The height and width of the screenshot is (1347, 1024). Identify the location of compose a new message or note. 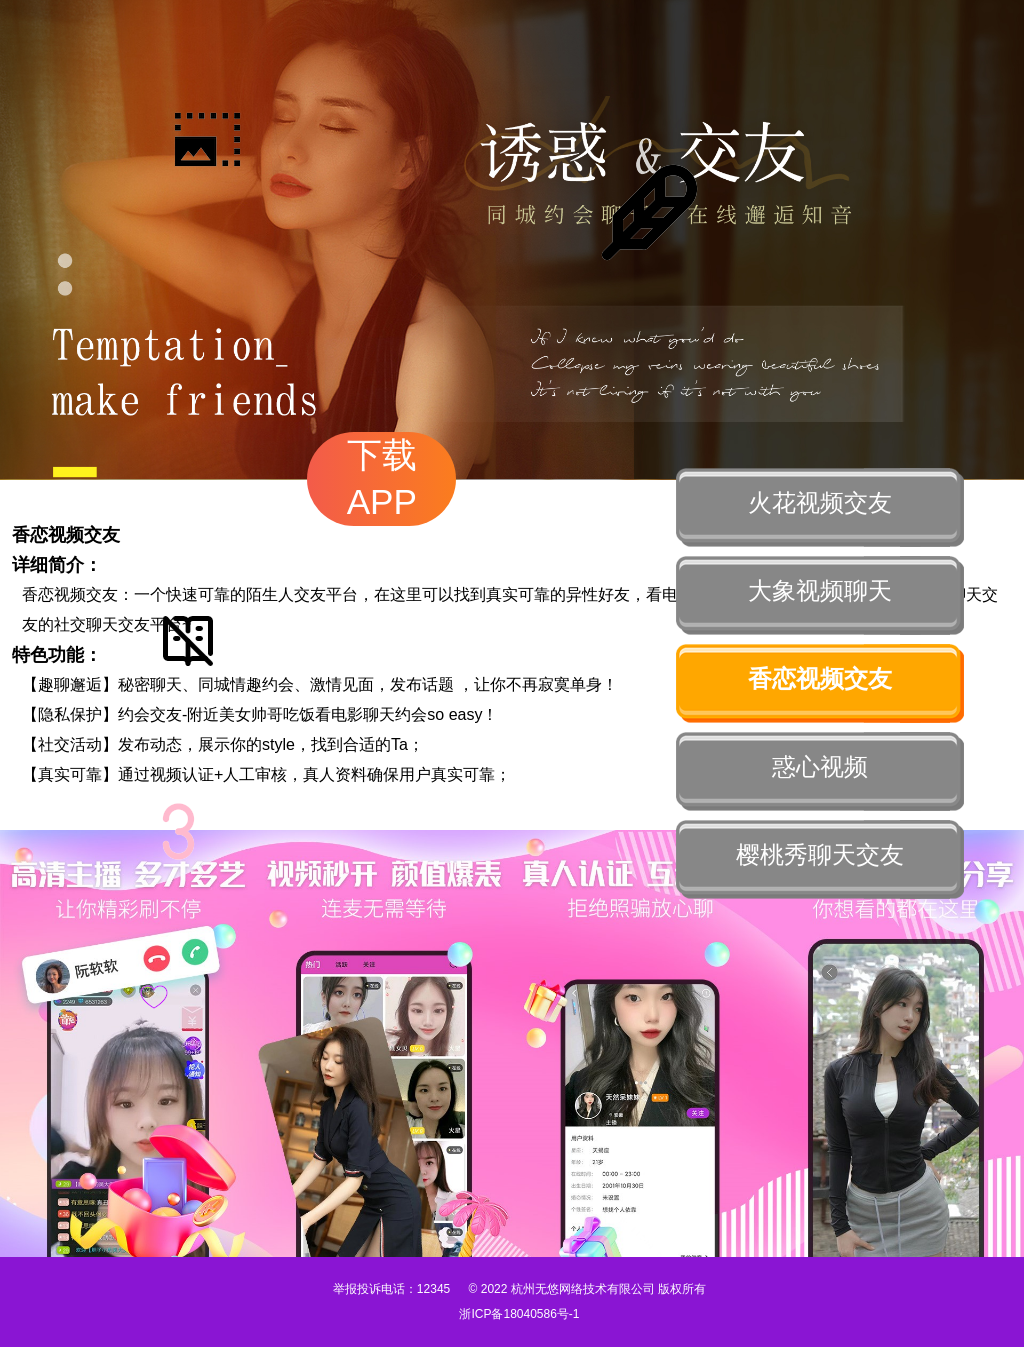
(649, 212).